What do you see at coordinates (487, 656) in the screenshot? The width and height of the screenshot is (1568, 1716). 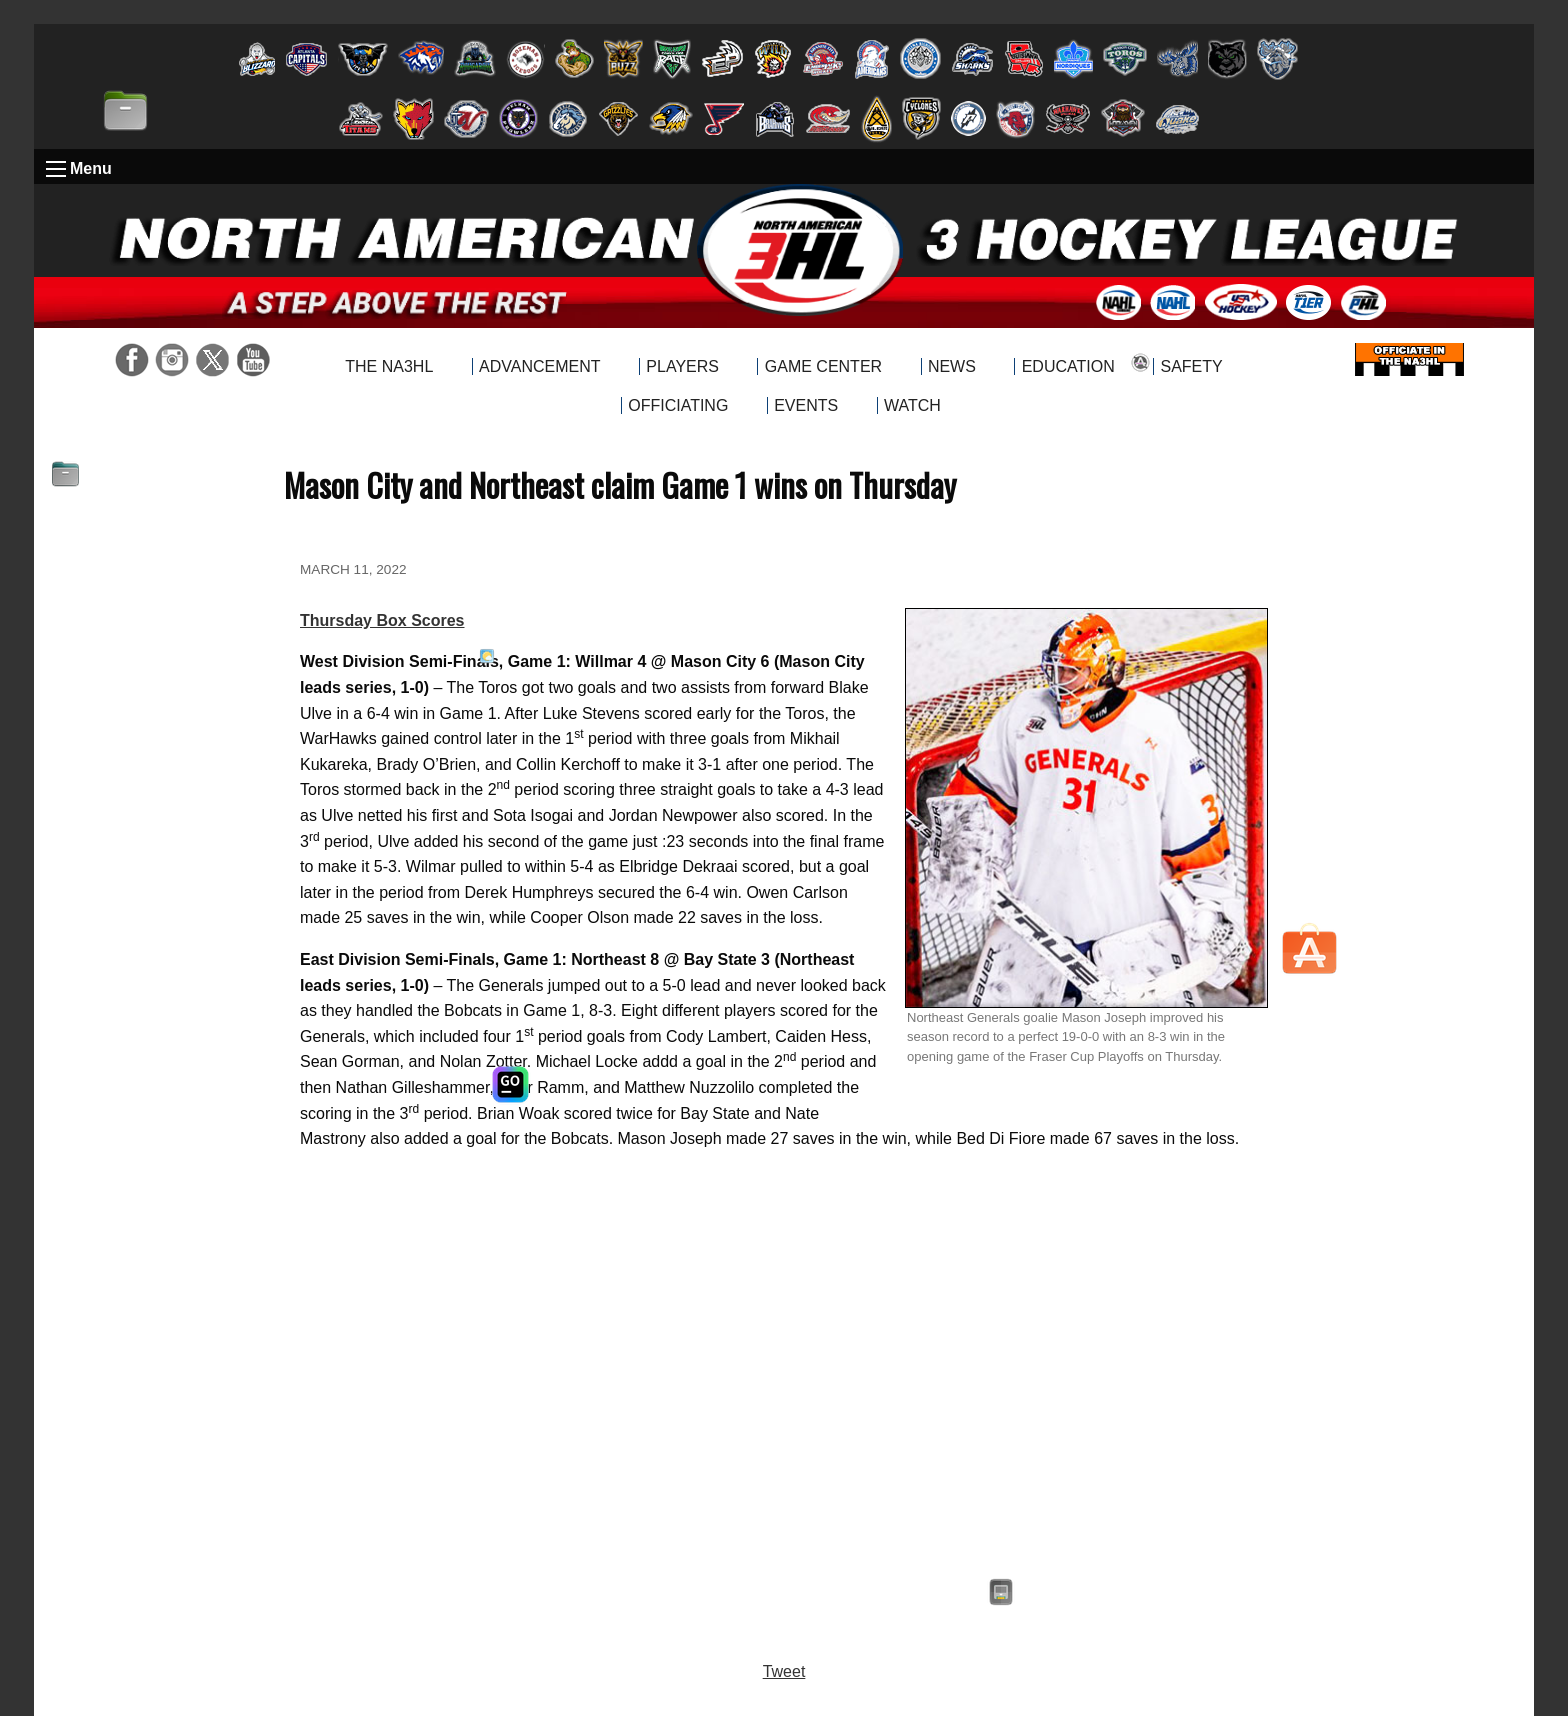 I see `open the weather app` at bounding box center [487, 656].